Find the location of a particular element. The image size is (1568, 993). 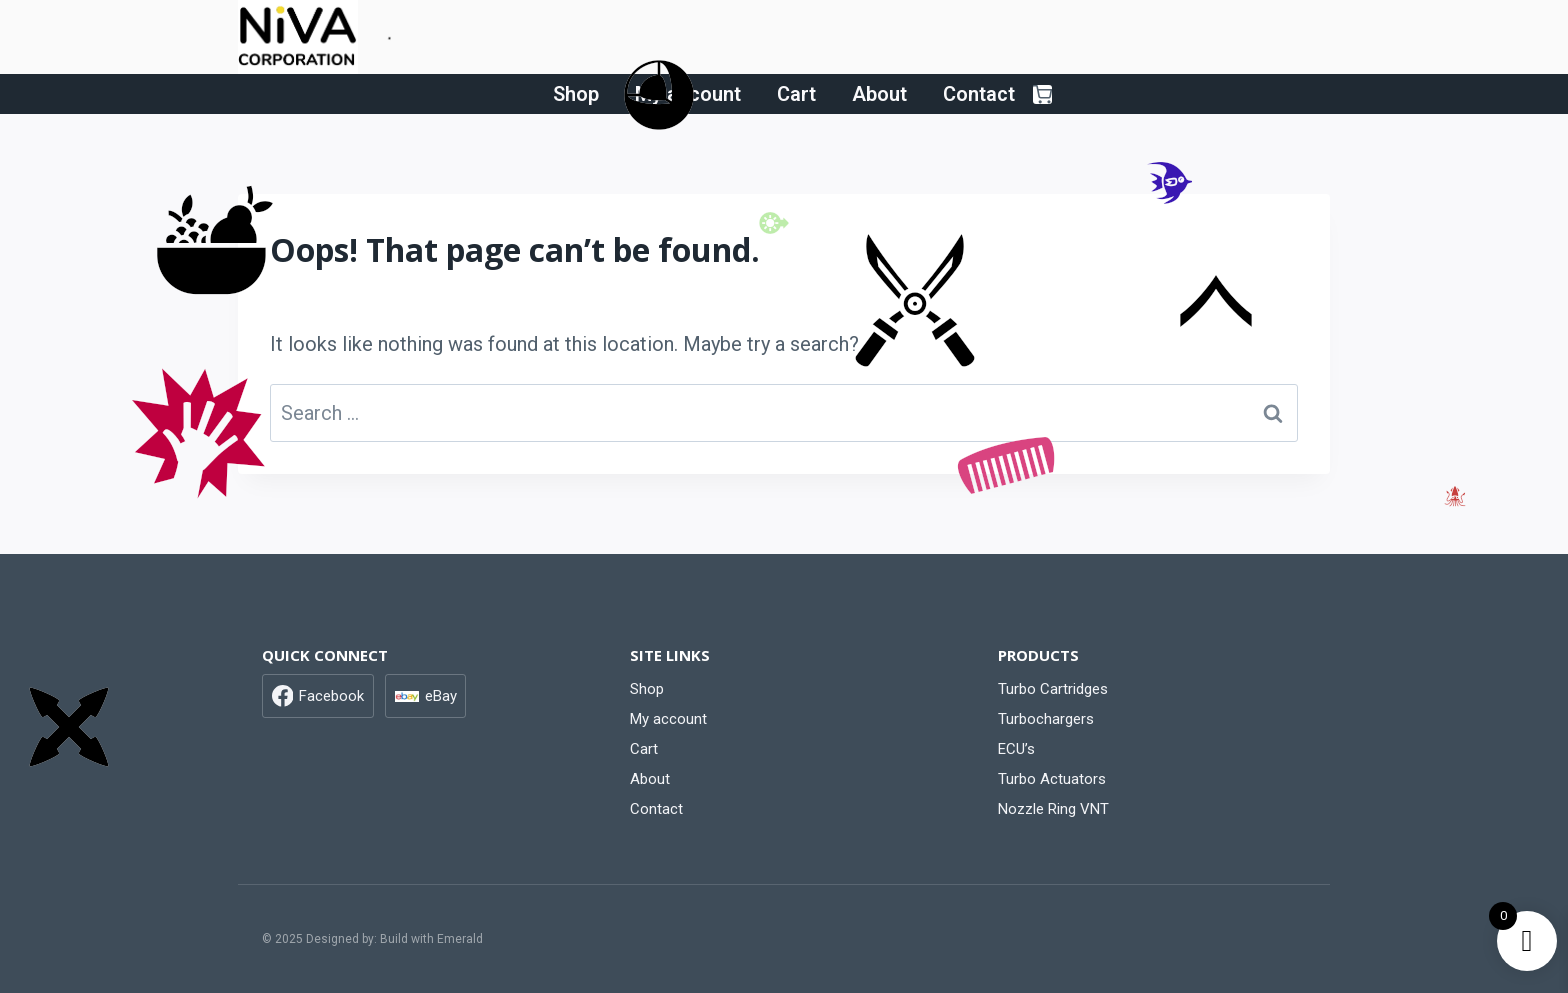

access grooming or personal care settings is located at coordinates (1006, 466).